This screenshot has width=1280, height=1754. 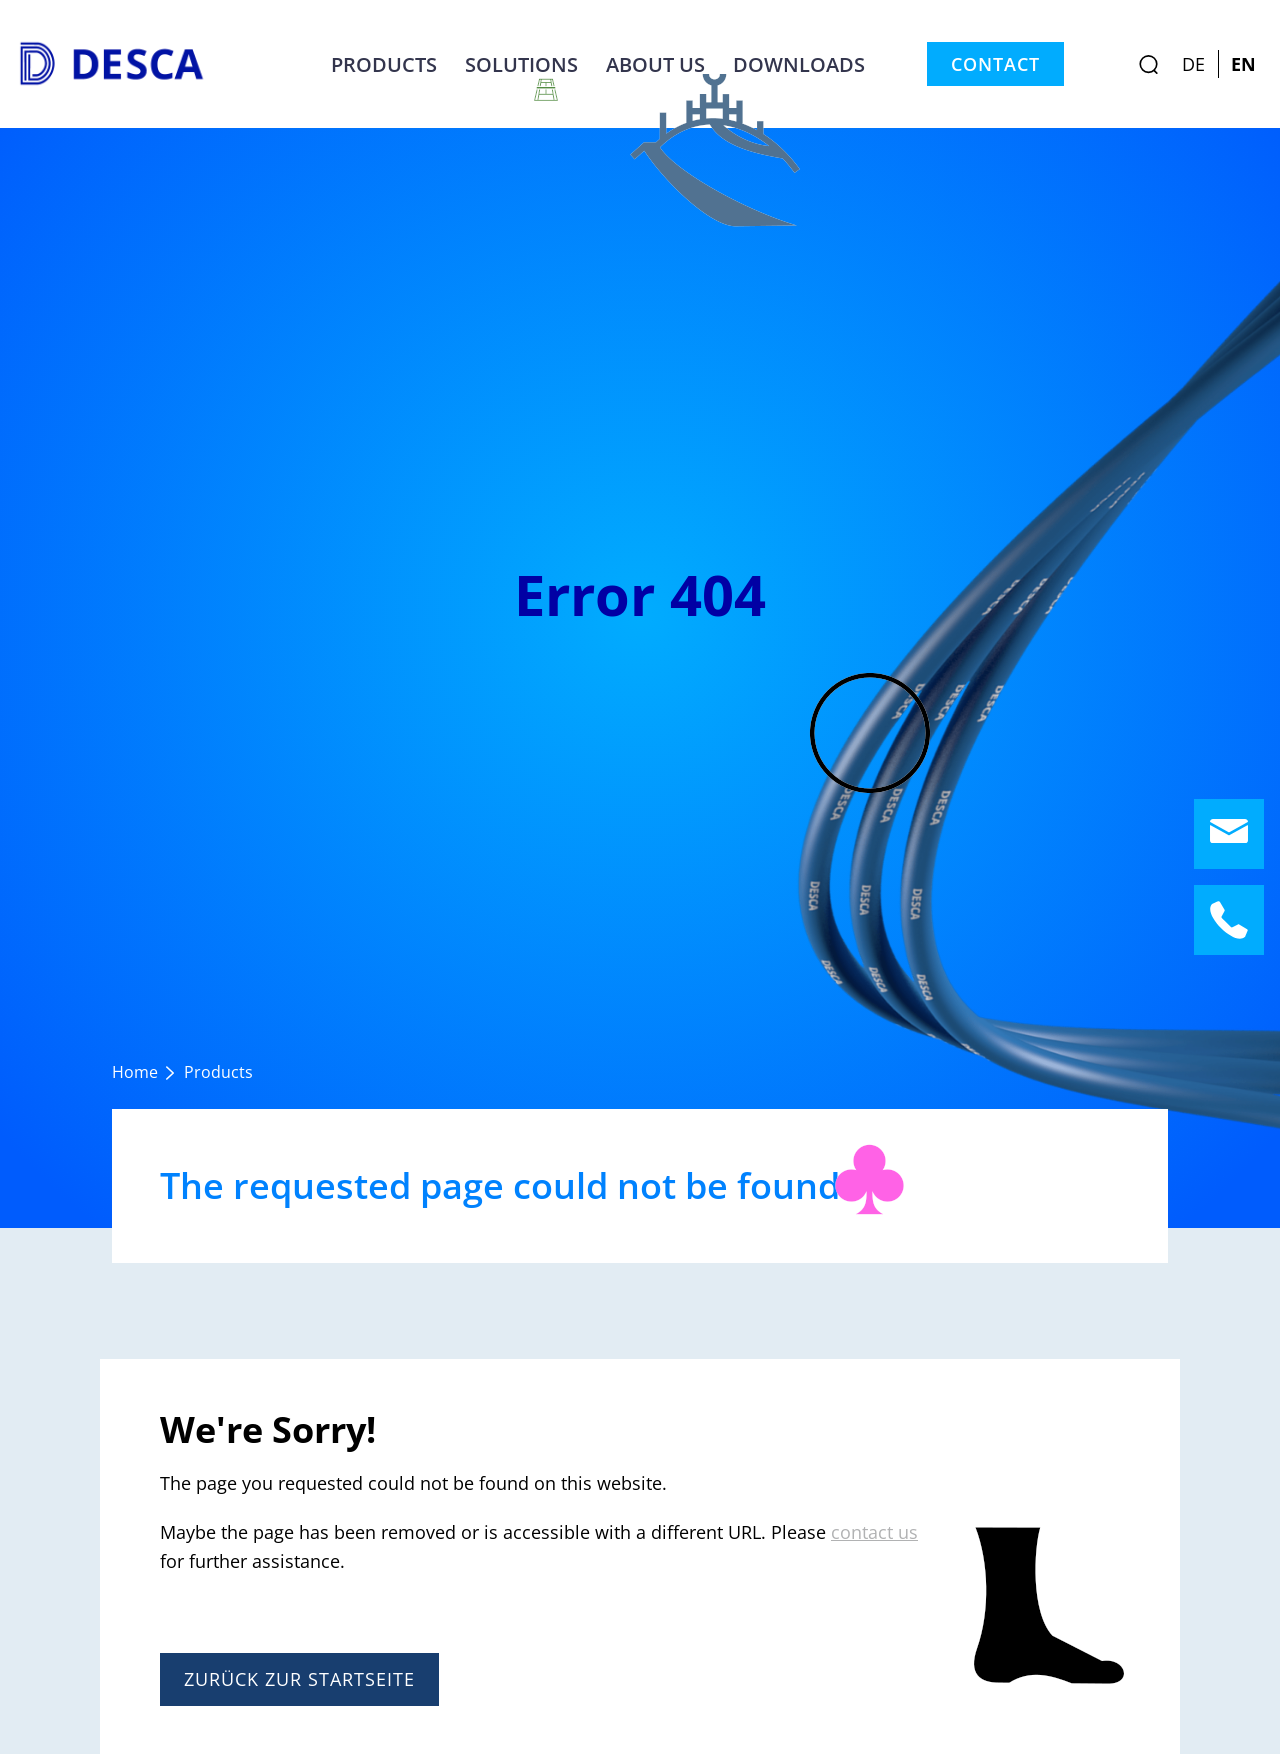 What do you see at coordinates (1045, 1605) in the screenshot?
I see `indicates barefoot or no footwear required` at bounding box center [1045, 1605].